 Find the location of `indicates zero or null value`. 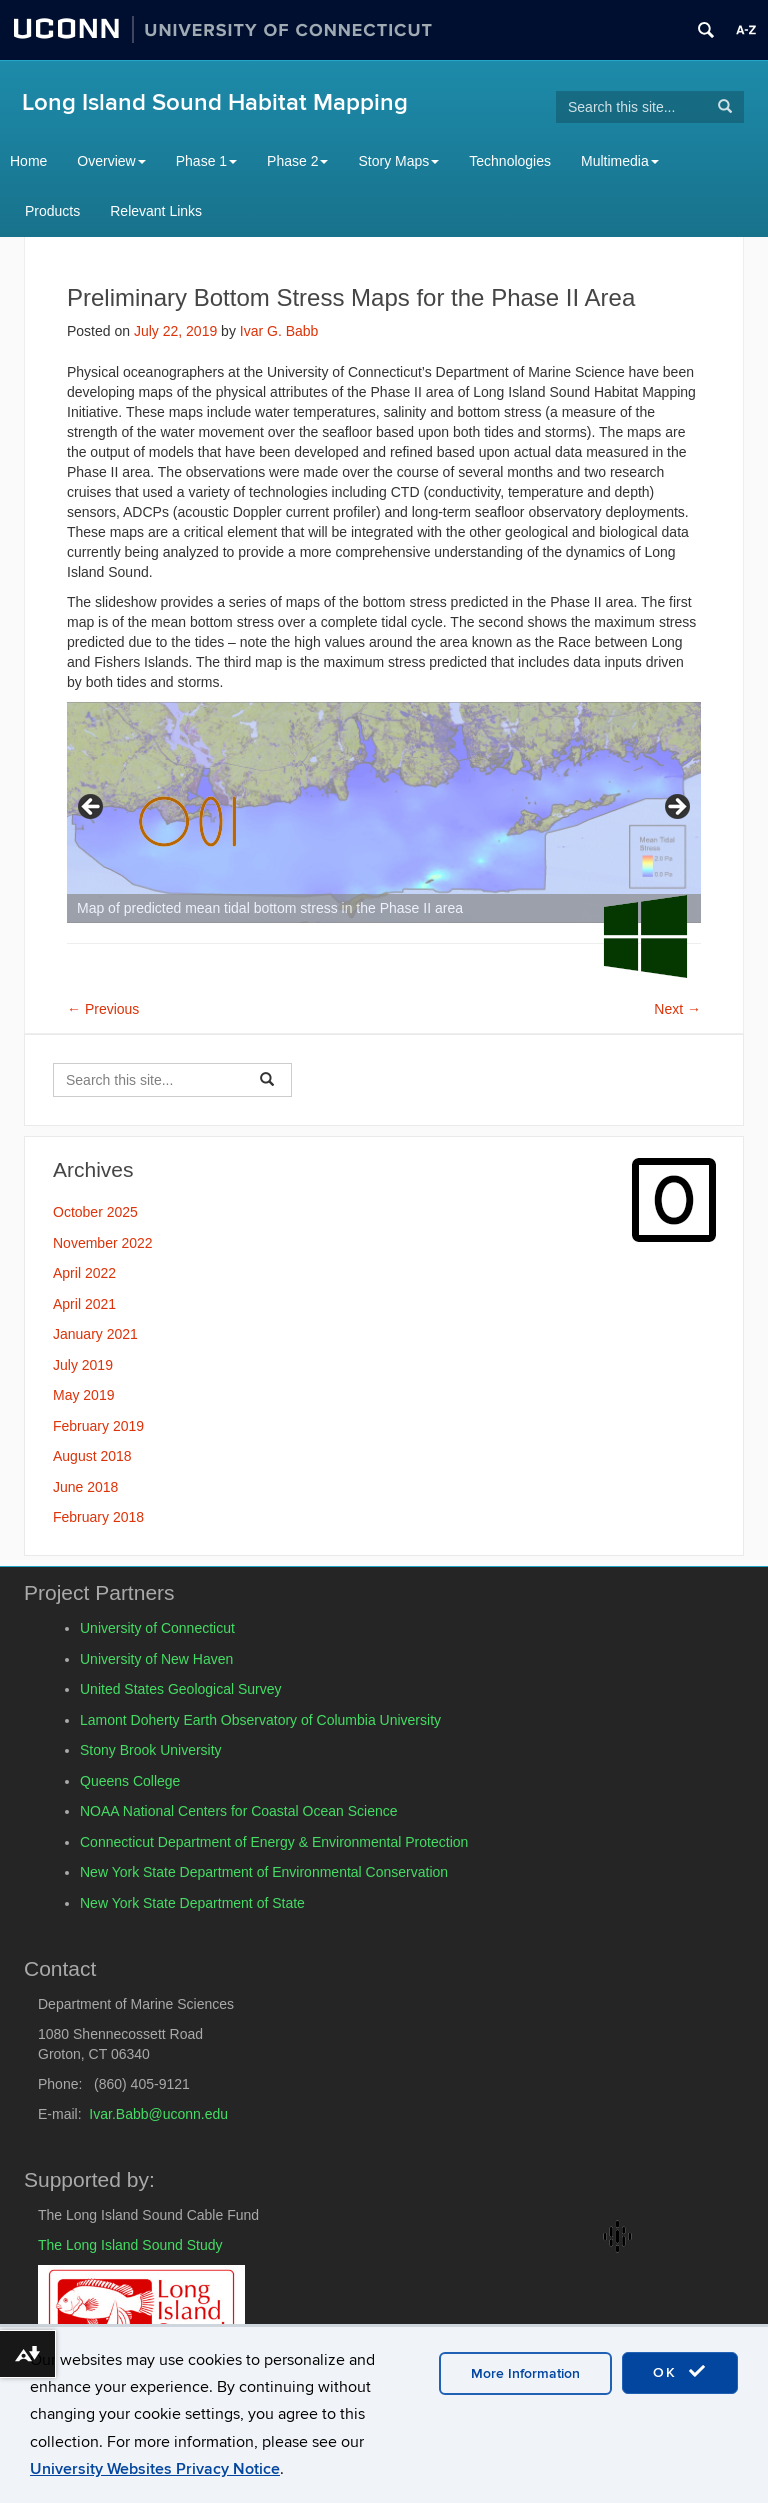

indicates zero or null value is located at coordinates (674, 1200).